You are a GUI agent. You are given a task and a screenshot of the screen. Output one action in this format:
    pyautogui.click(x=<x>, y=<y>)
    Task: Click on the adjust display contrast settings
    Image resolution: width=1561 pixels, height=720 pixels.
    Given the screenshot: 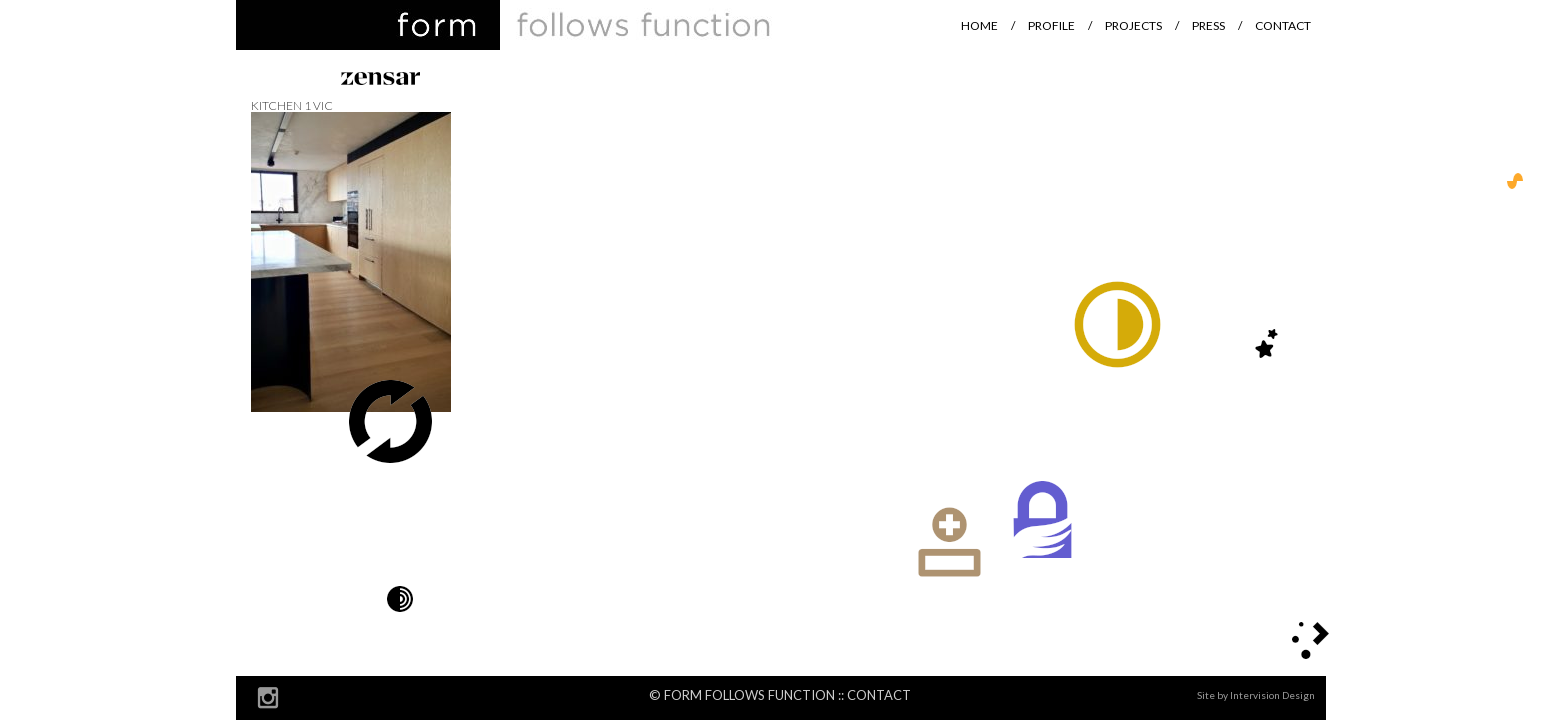 What is the action you would take?
    pyautogui.click(x=1117, y=324)
    